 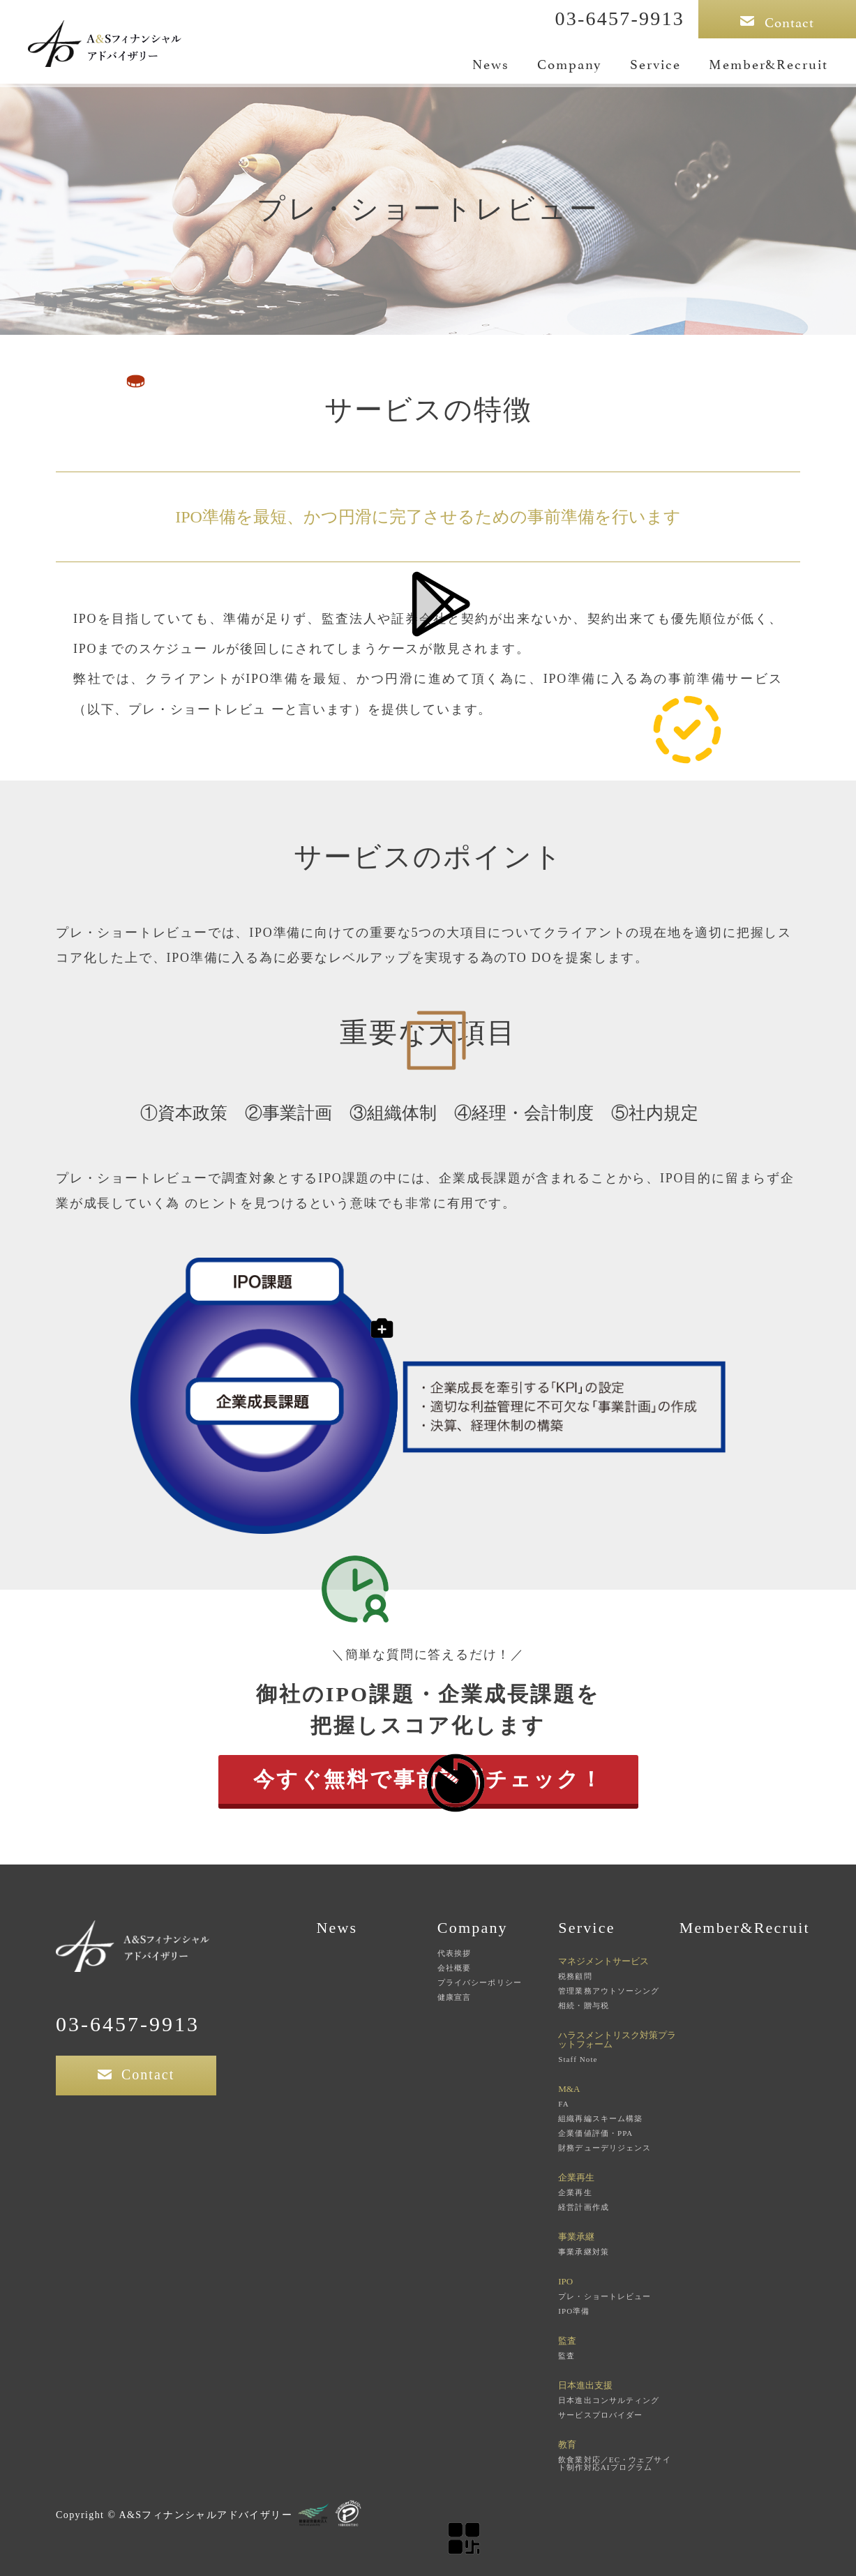 I want to click on open the google play store, so click(x=435, y=604).